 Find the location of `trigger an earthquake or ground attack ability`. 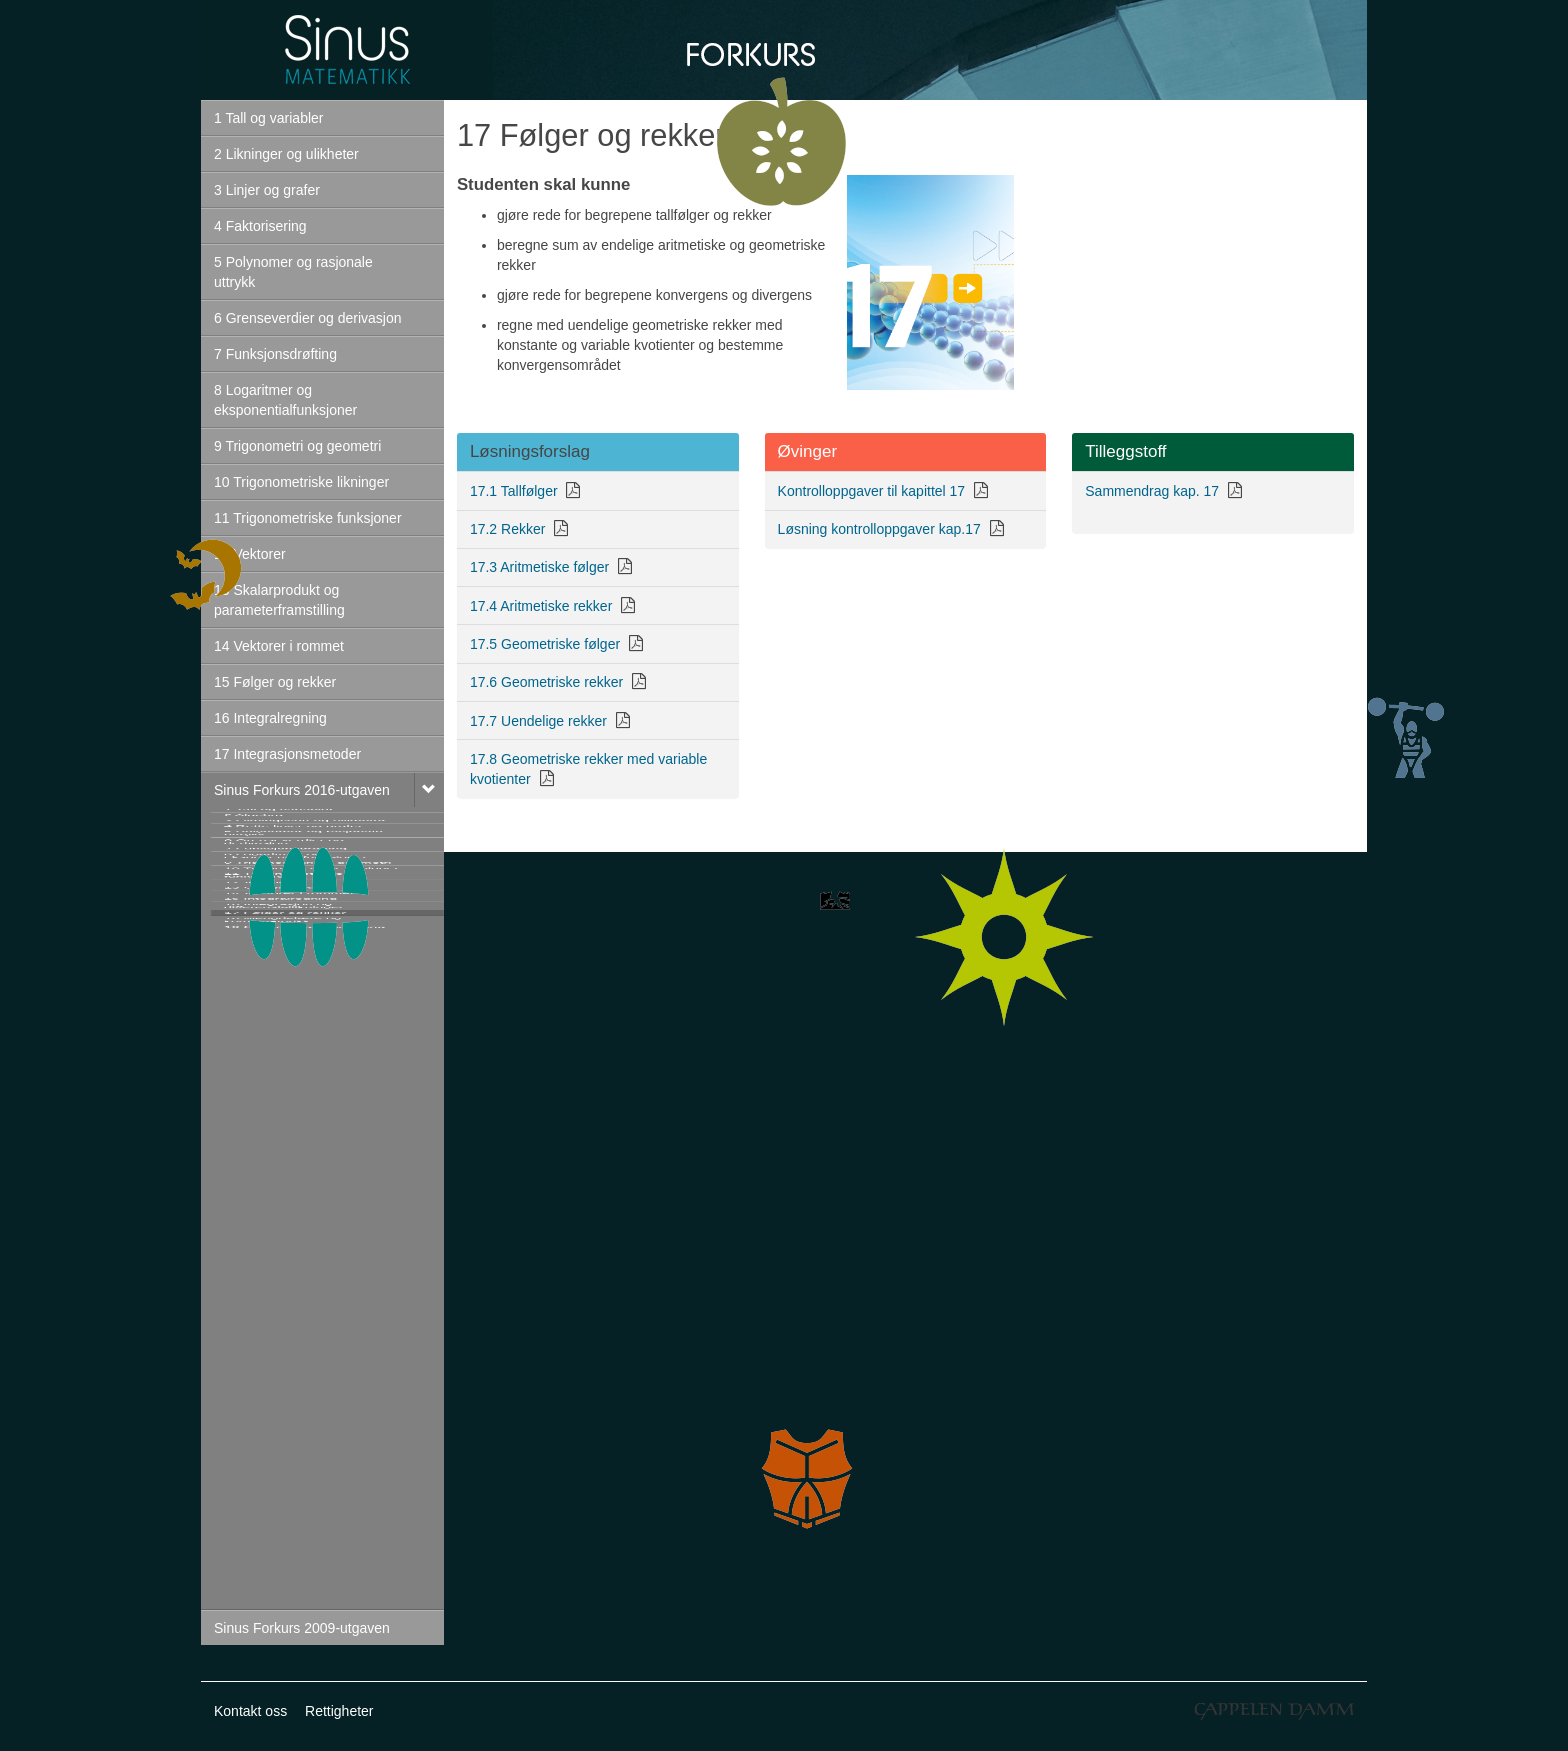

trigger an earthquake or ground attack ability is located at coordinates (835, 895).